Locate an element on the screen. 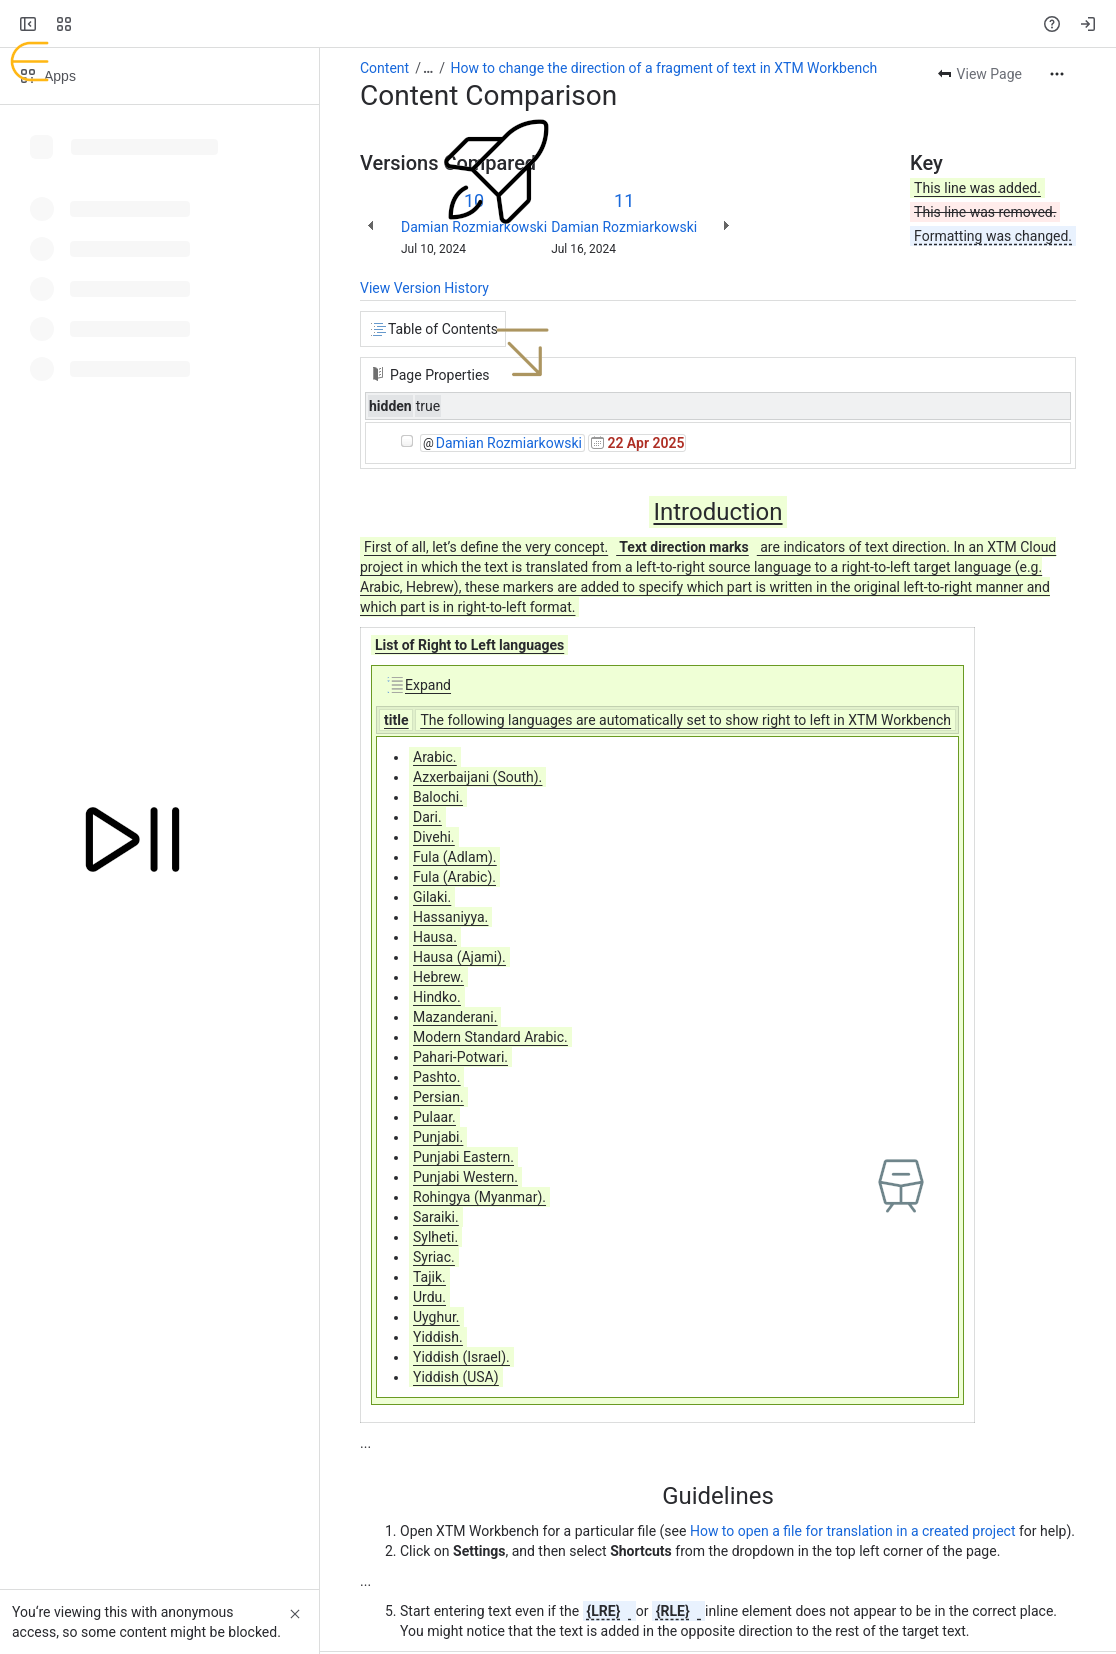 Image resolution: width=1116 pixels, height=1654 pixels. launch or deploy a project is located at coordinates (498, 169).